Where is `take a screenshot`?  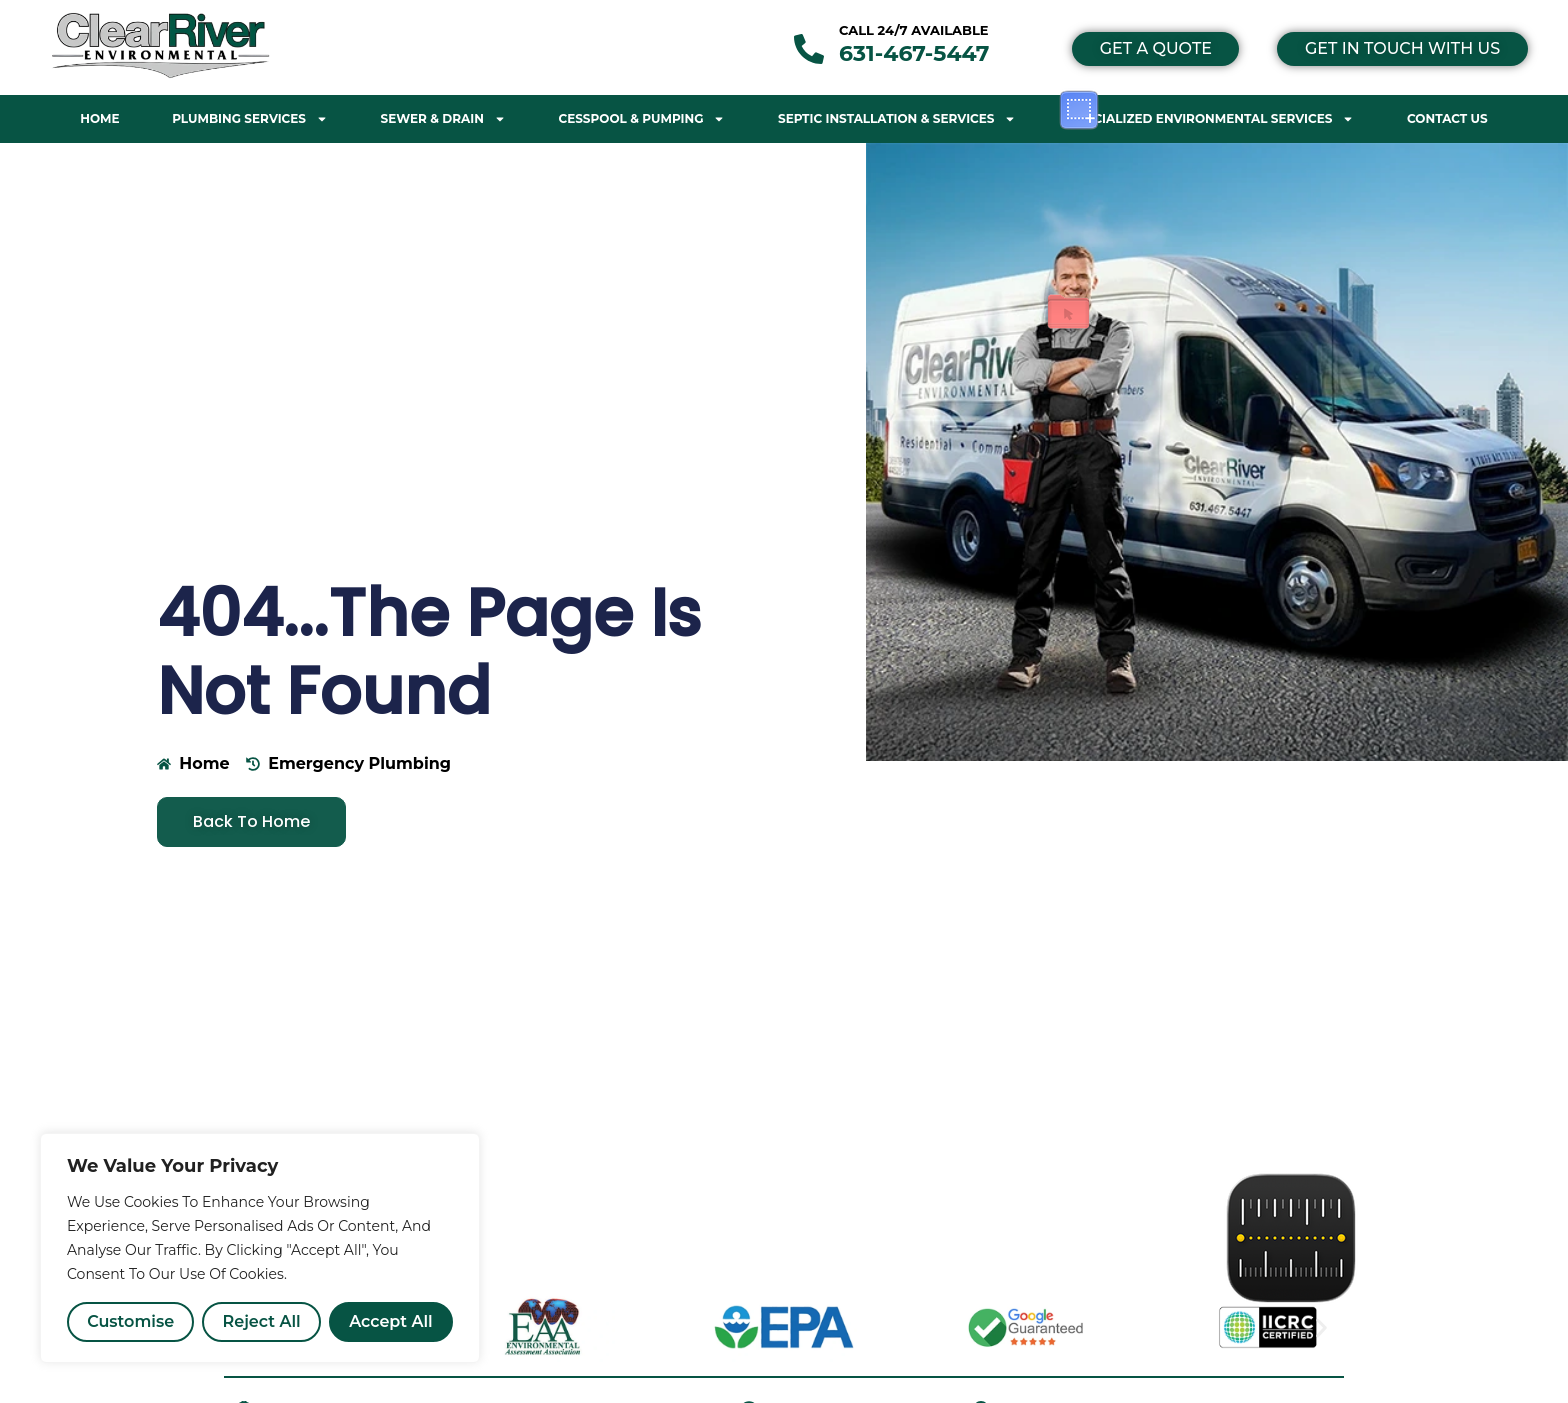 take a screenshot is located at coordinates (1079, 110).